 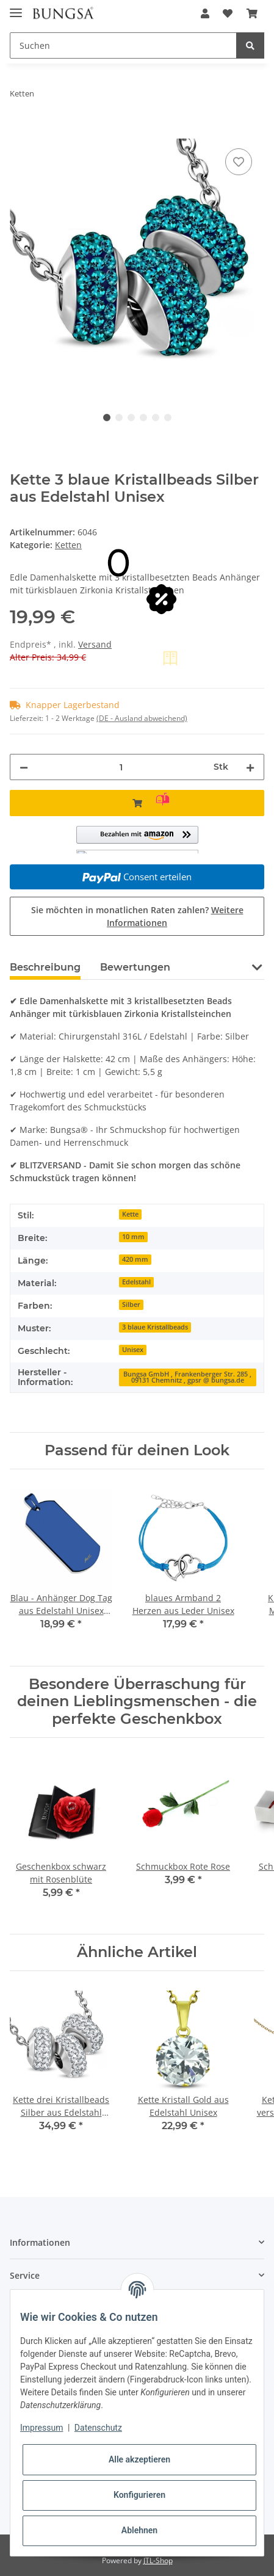 I want to click on indicates zero items or empty count, so click(x=118, y=563).